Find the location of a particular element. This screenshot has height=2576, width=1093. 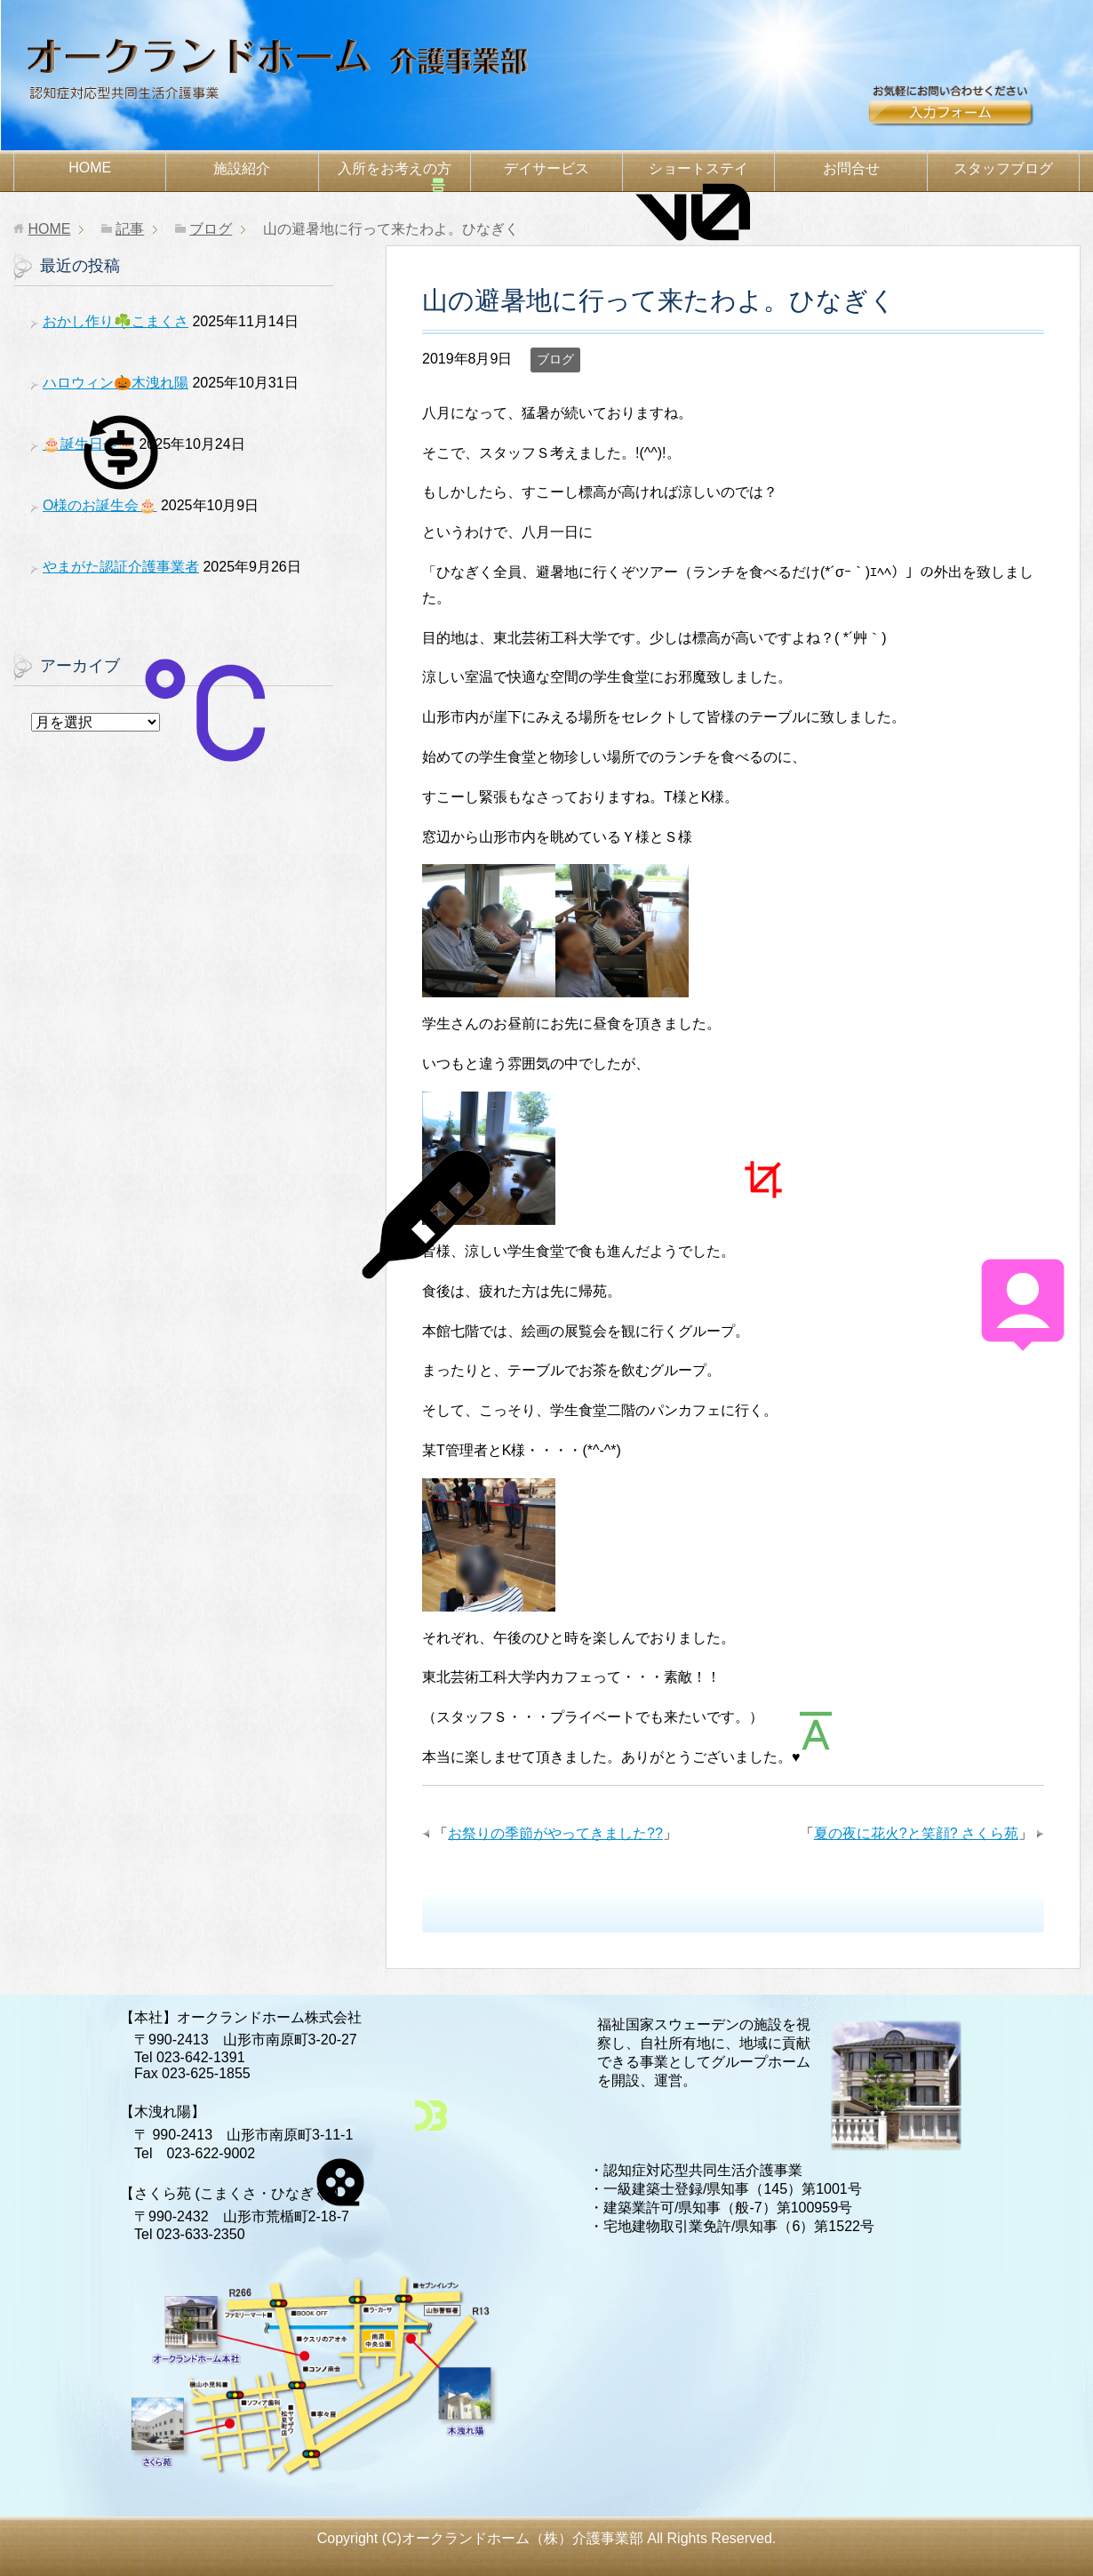

apply overline formatting to selected text is located at coordinates (816, 1730).